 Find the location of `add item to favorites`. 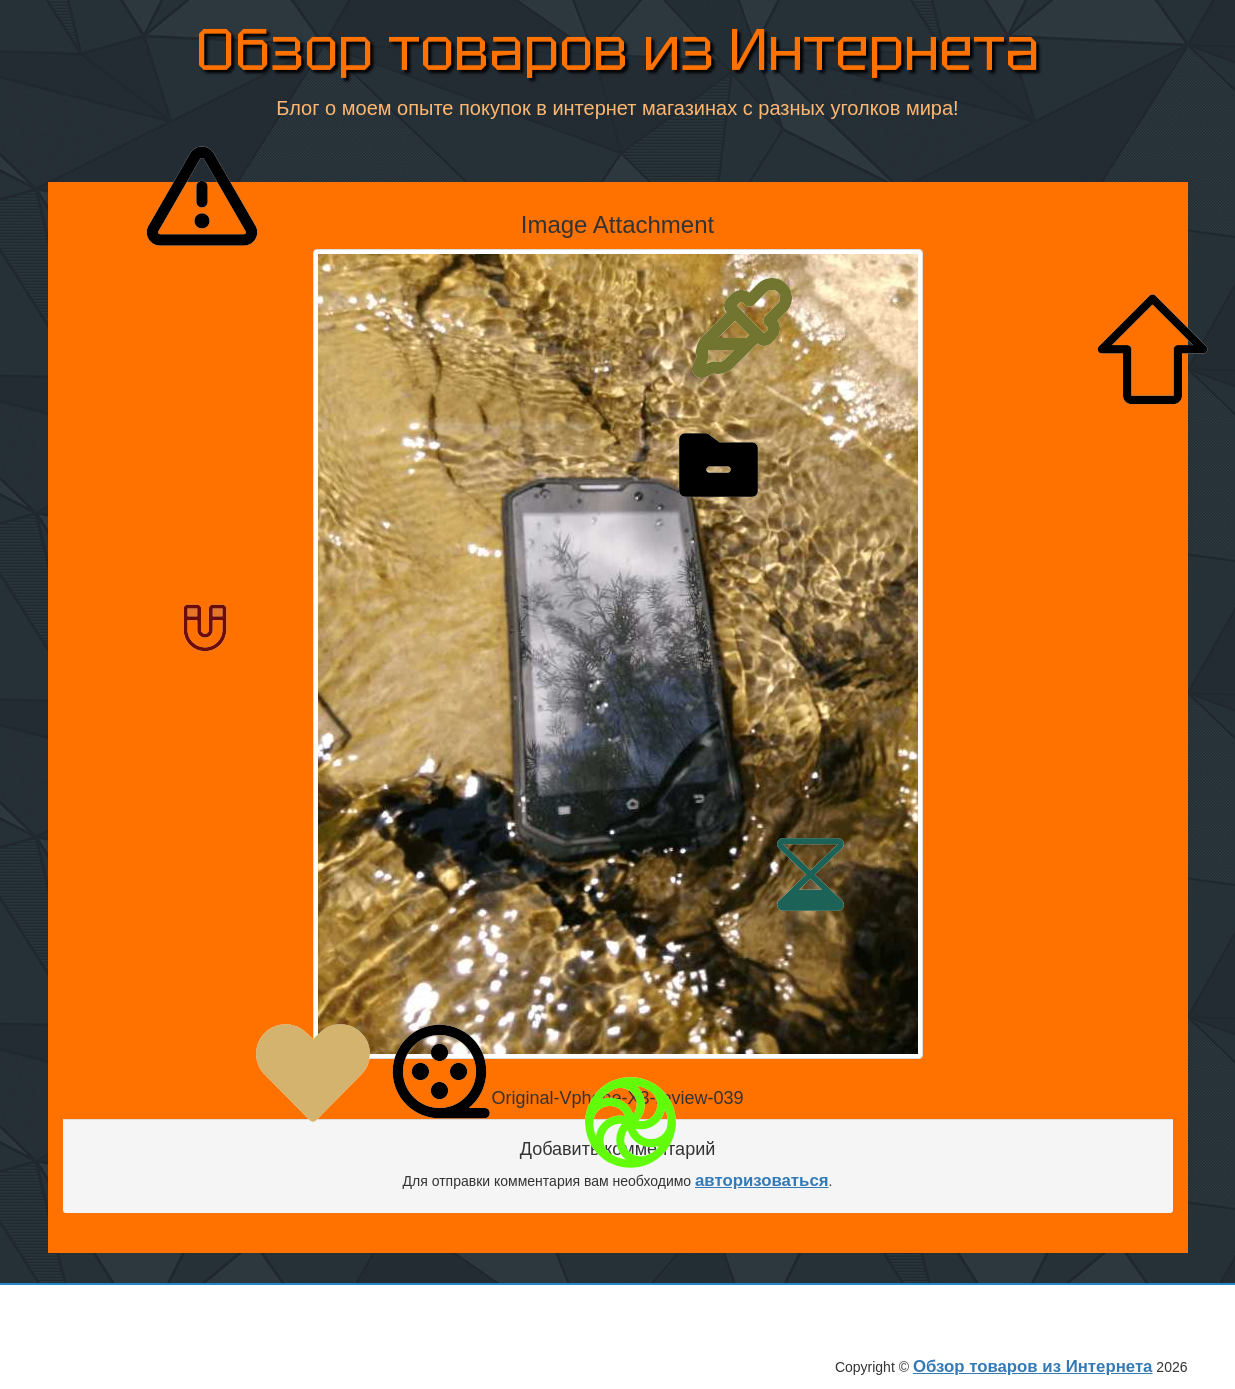

add item to favorites is located at coordinates (313, 1069).